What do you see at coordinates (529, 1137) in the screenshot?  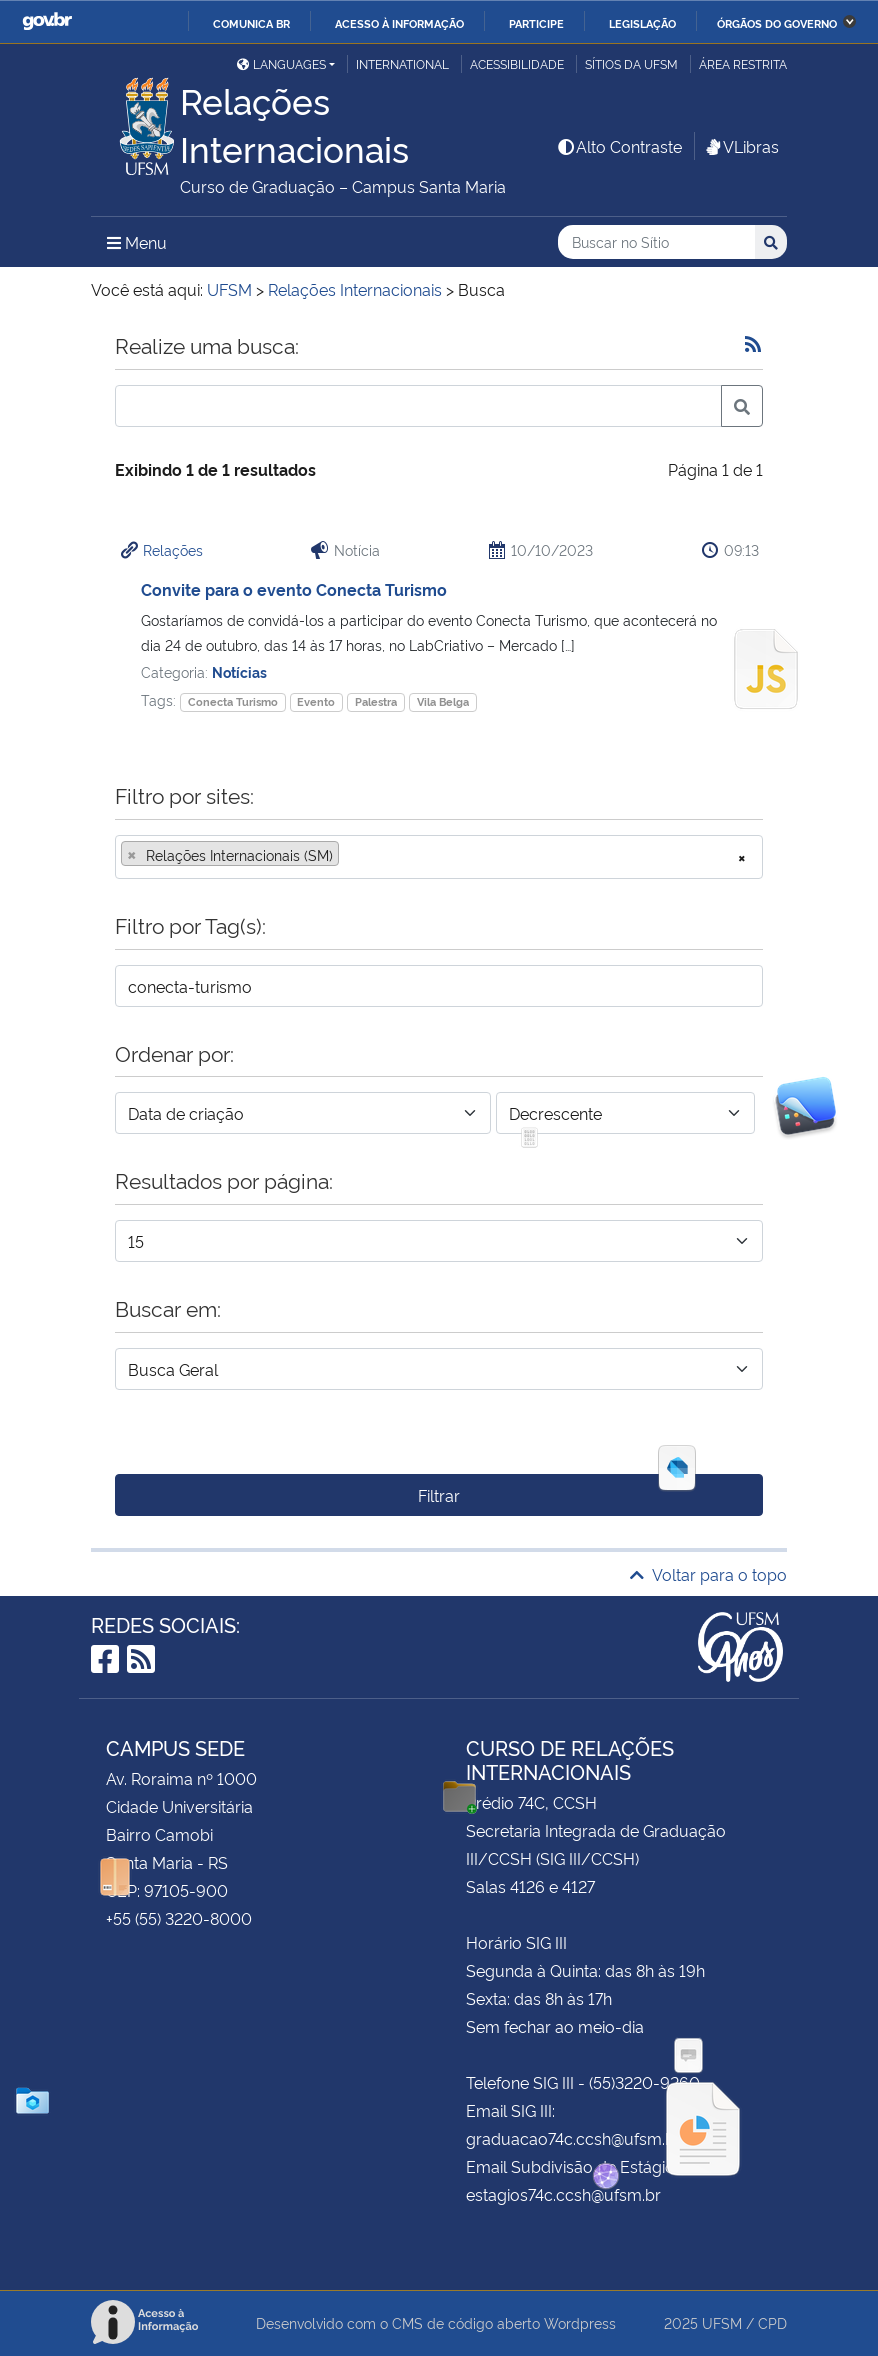 I see `indicates a binary or executable file type` at bounding box center [529, 1137].